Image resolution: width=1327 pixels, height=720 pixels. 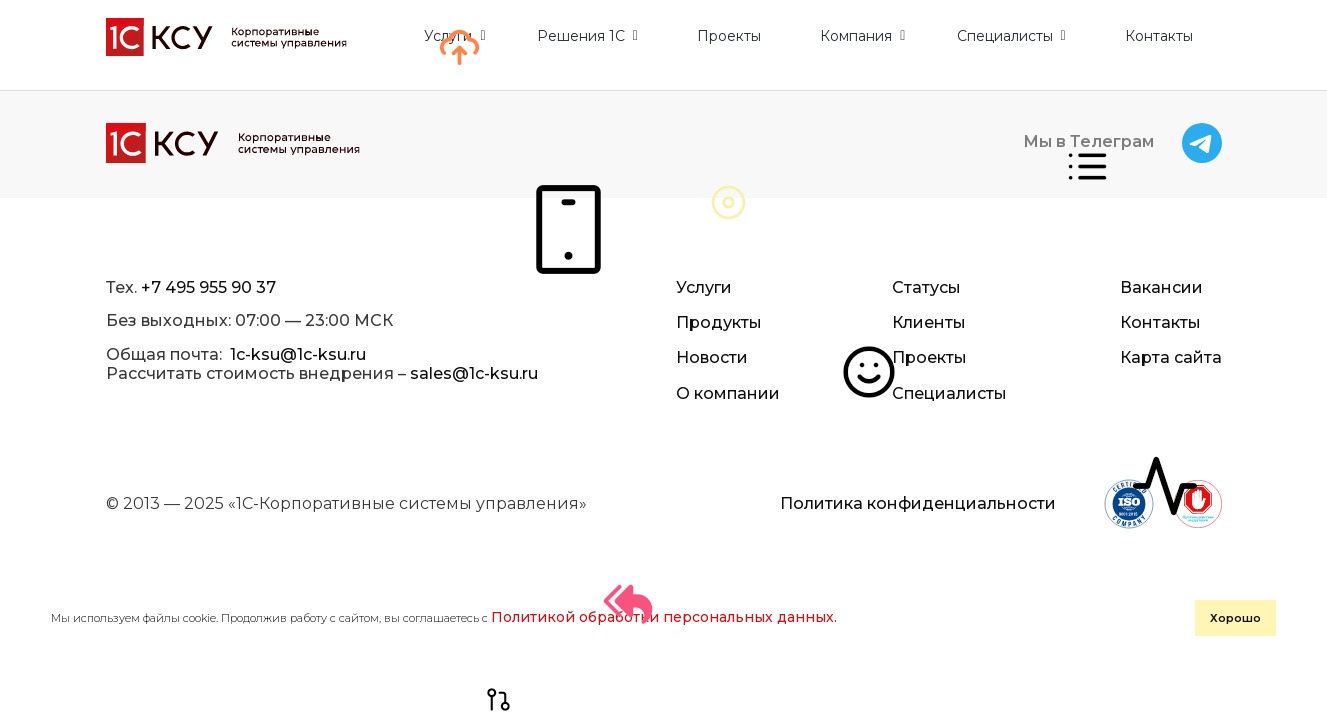 I want to click on play or access audio/music content, so click(x=728, y=202).